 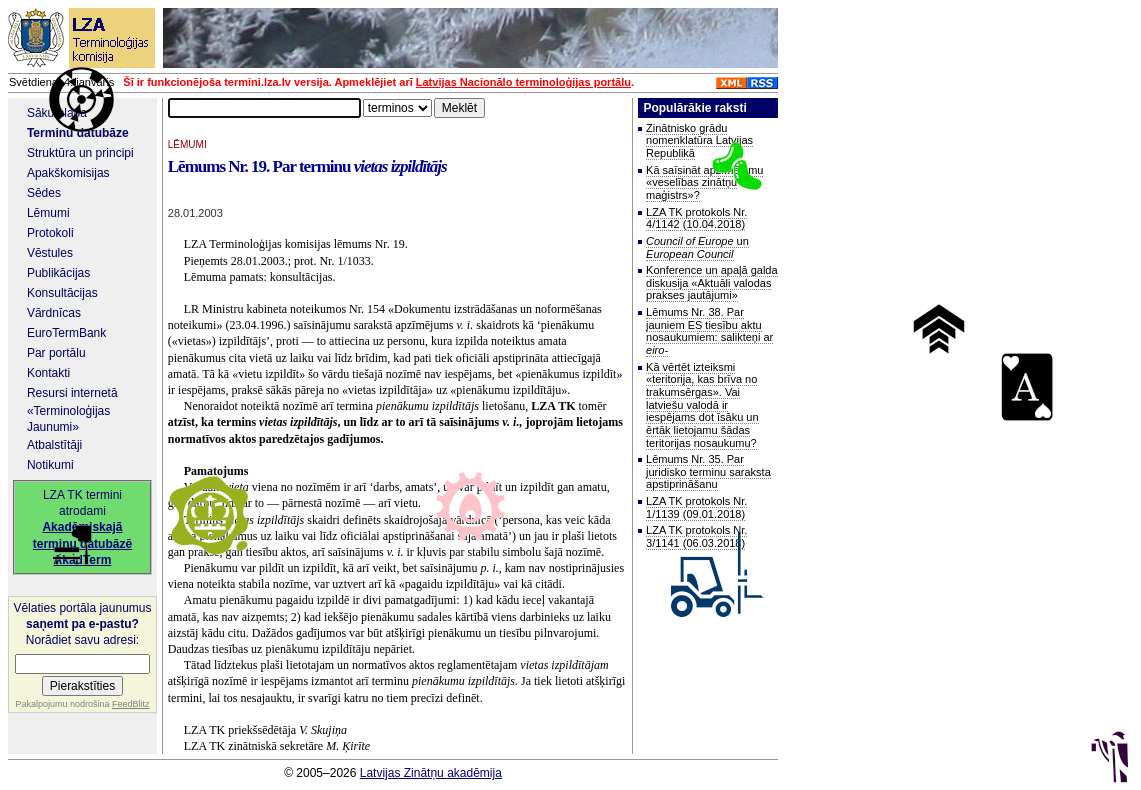 I want to click on the hermit tarot card icon, so click(x=1112, y=757).